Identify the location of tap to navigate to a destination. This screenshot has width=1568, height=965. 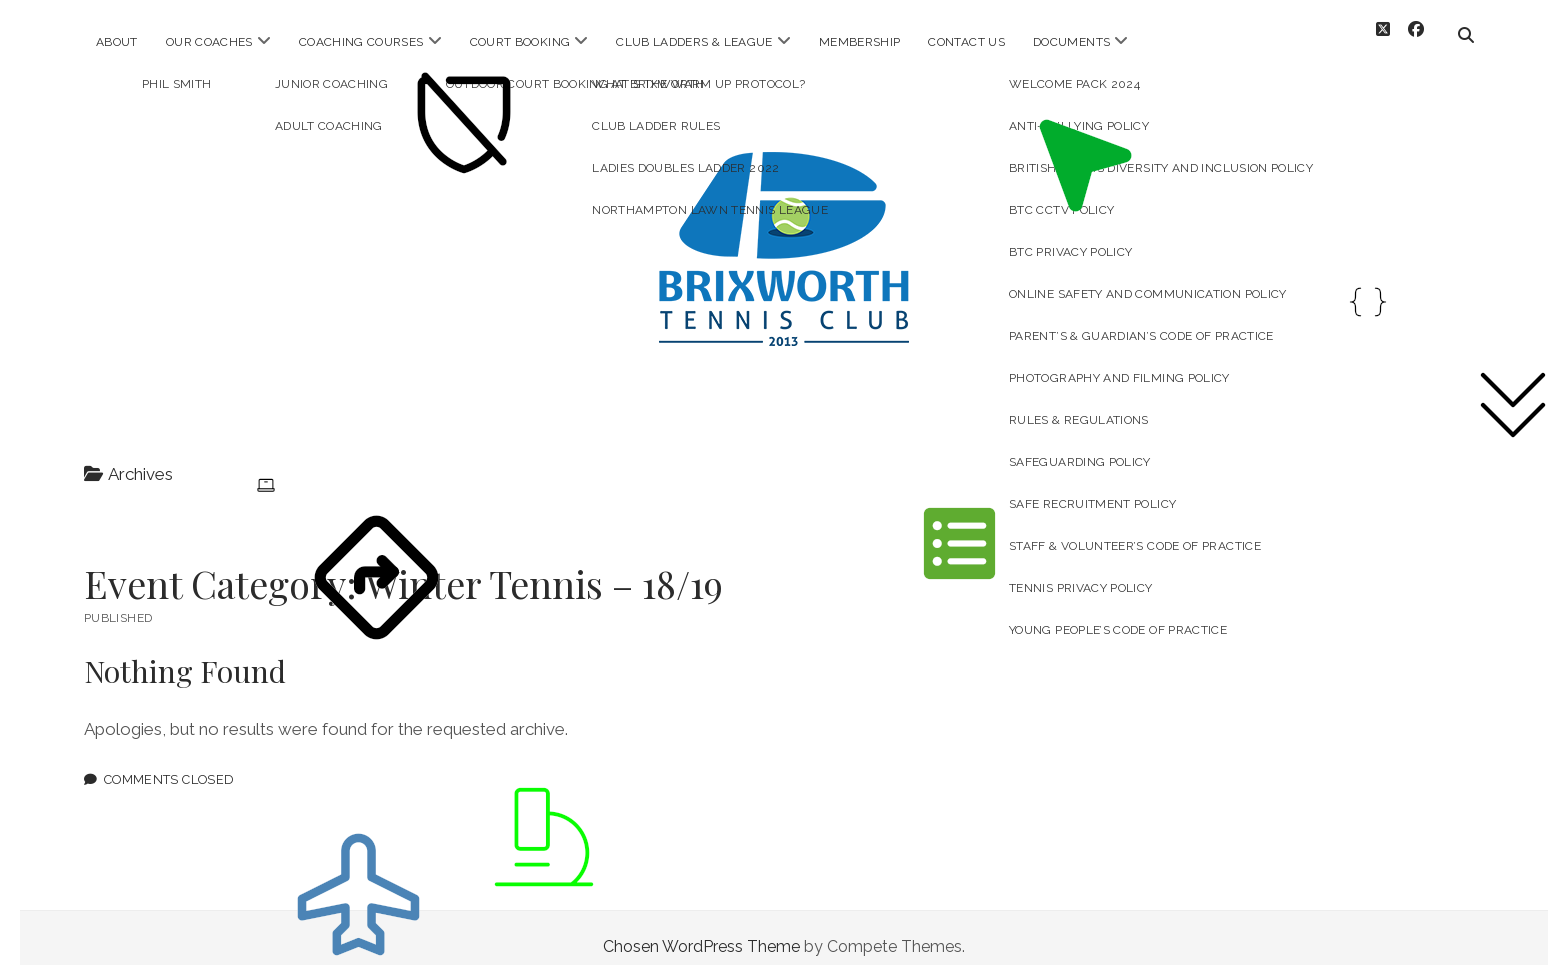
(1078, 158).